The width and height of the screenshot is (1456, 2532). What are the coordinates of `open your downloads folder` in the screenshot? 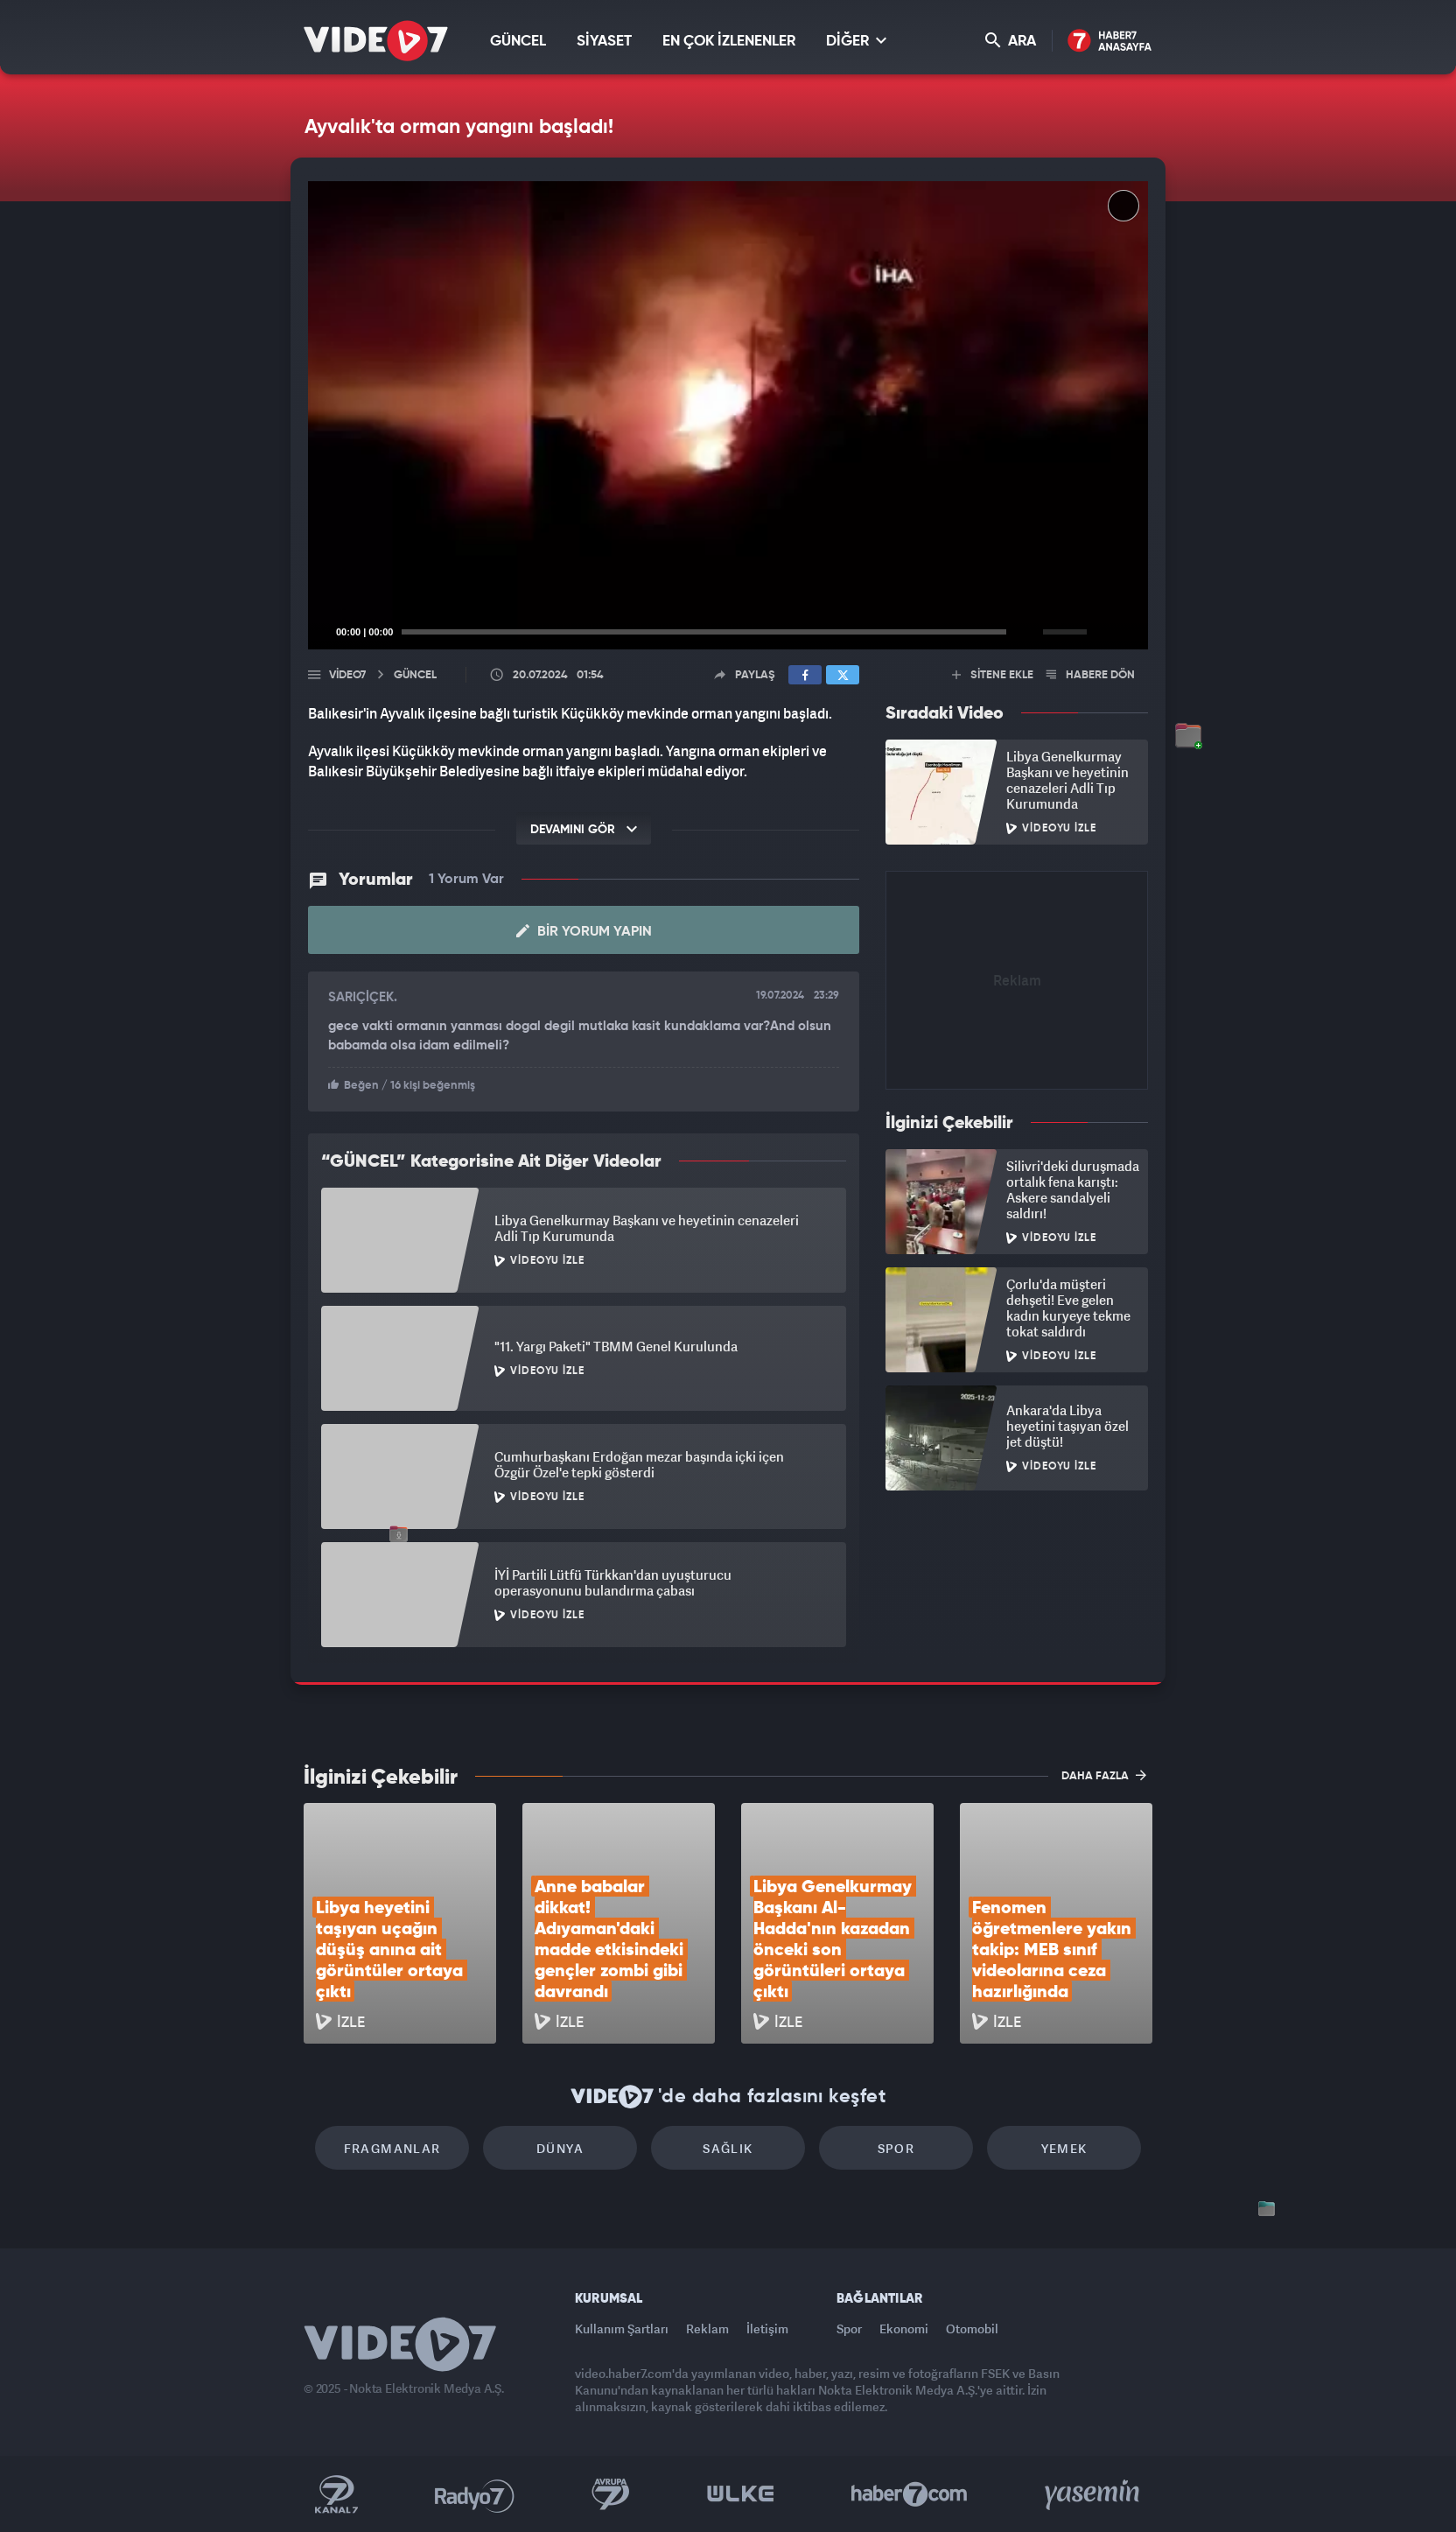 It's located at (398, 1533).